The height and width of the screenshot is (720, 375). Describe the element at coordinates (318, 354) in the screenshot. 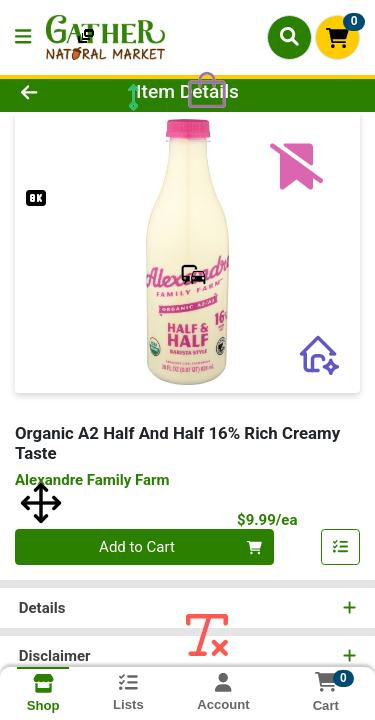

I see `access smart home features` at that location.